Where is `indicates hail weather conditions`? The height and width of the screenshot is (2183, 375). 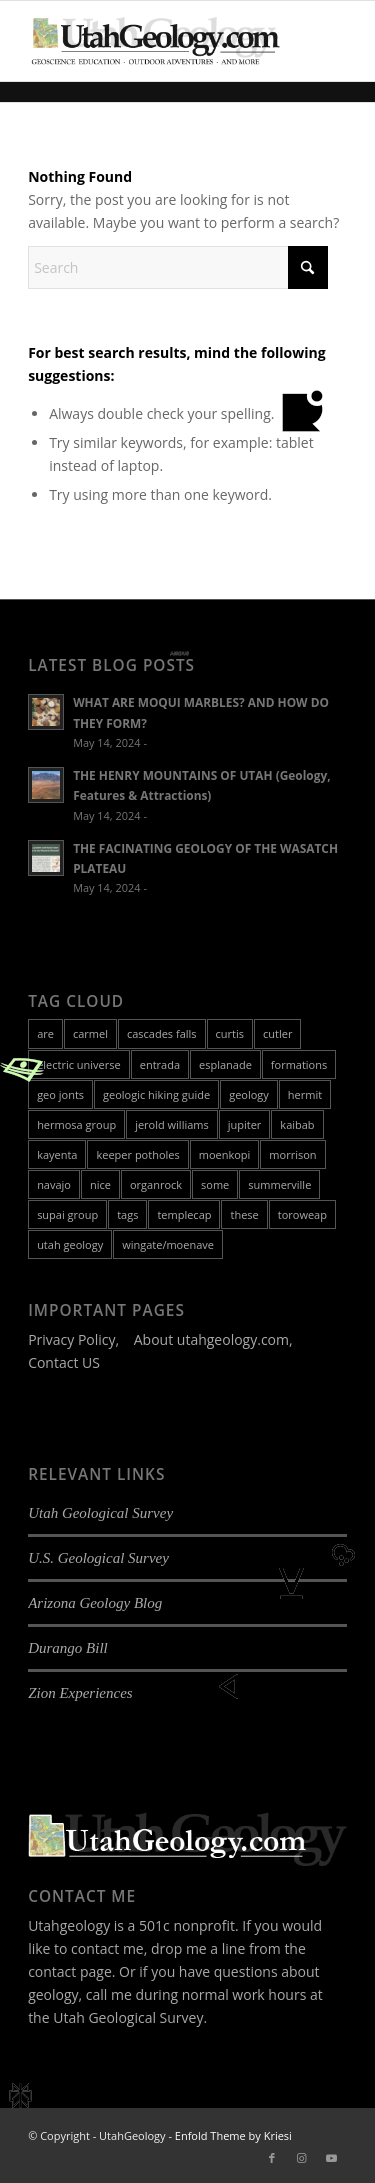
indicates hail weather conditions is located at coordinates (343, 1554).